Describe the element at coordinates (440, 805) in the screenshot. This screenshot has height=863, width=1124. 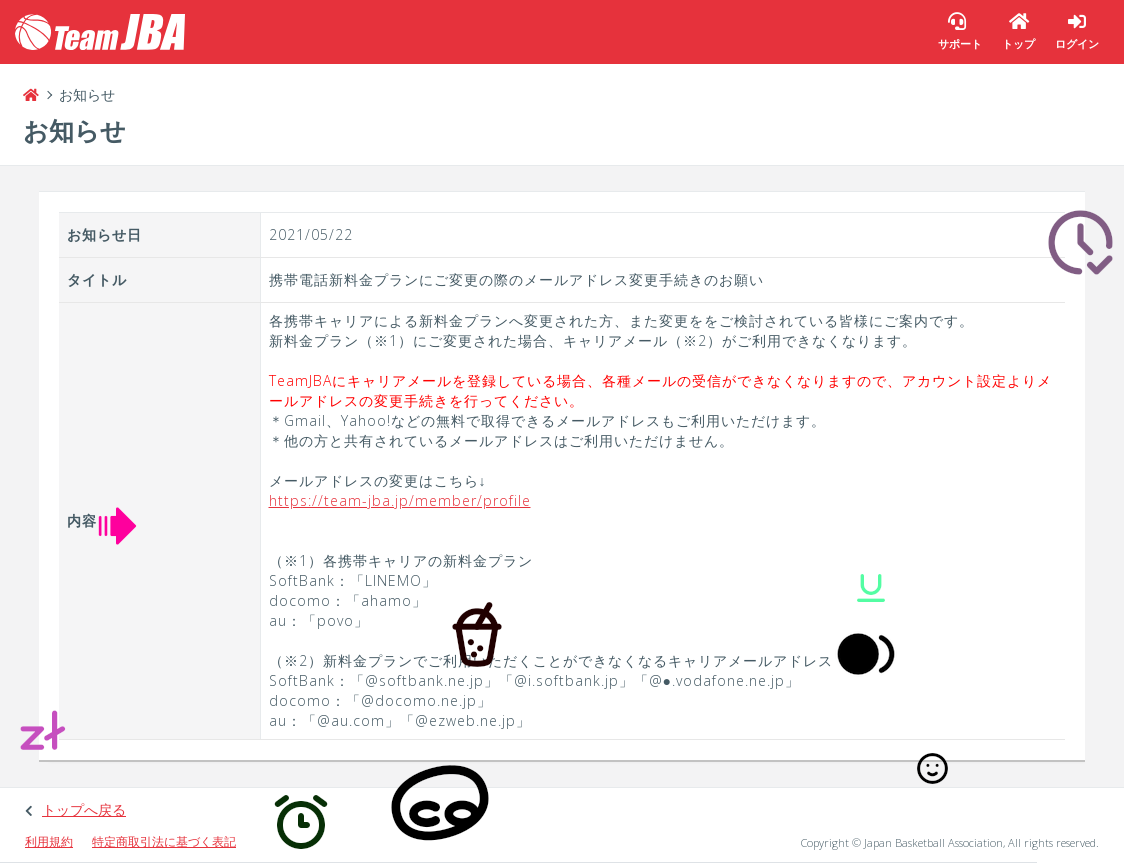
I see `open cohost social media app` at that location.